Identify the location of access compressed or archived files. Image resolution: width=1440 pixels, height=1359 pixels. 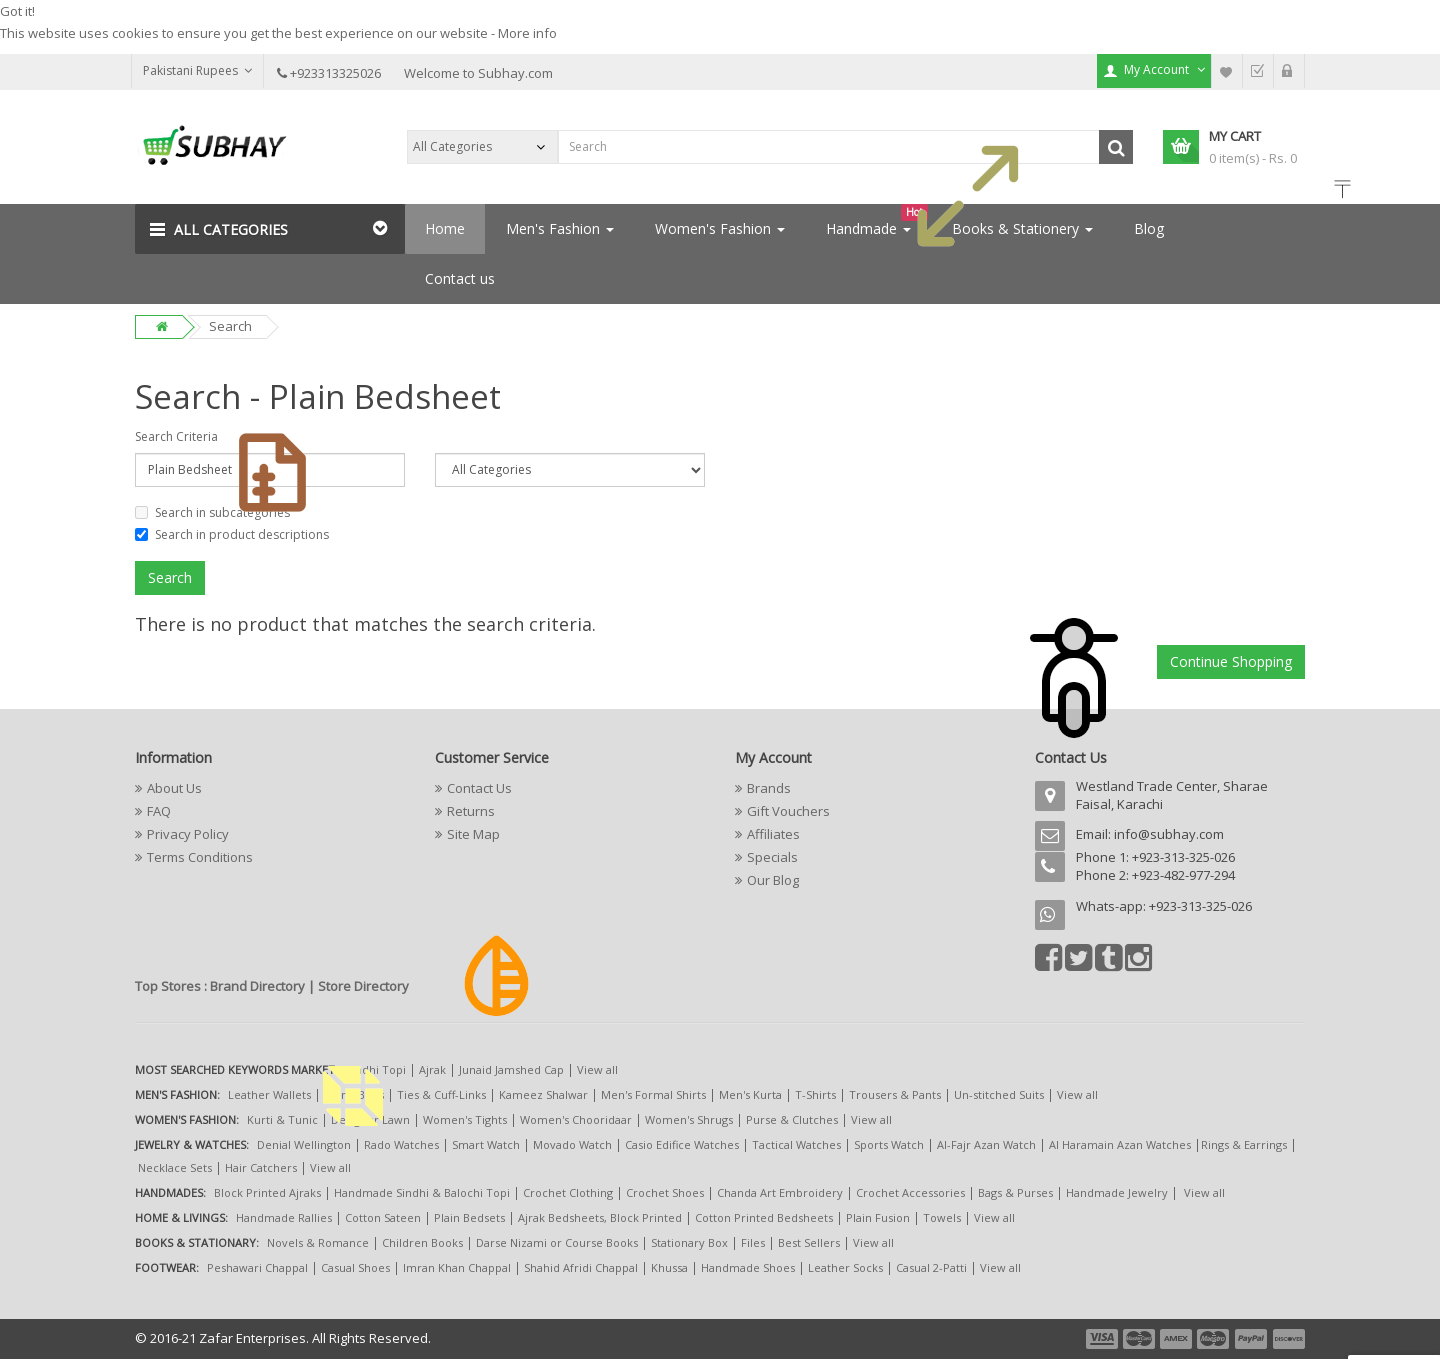
(272, 472).